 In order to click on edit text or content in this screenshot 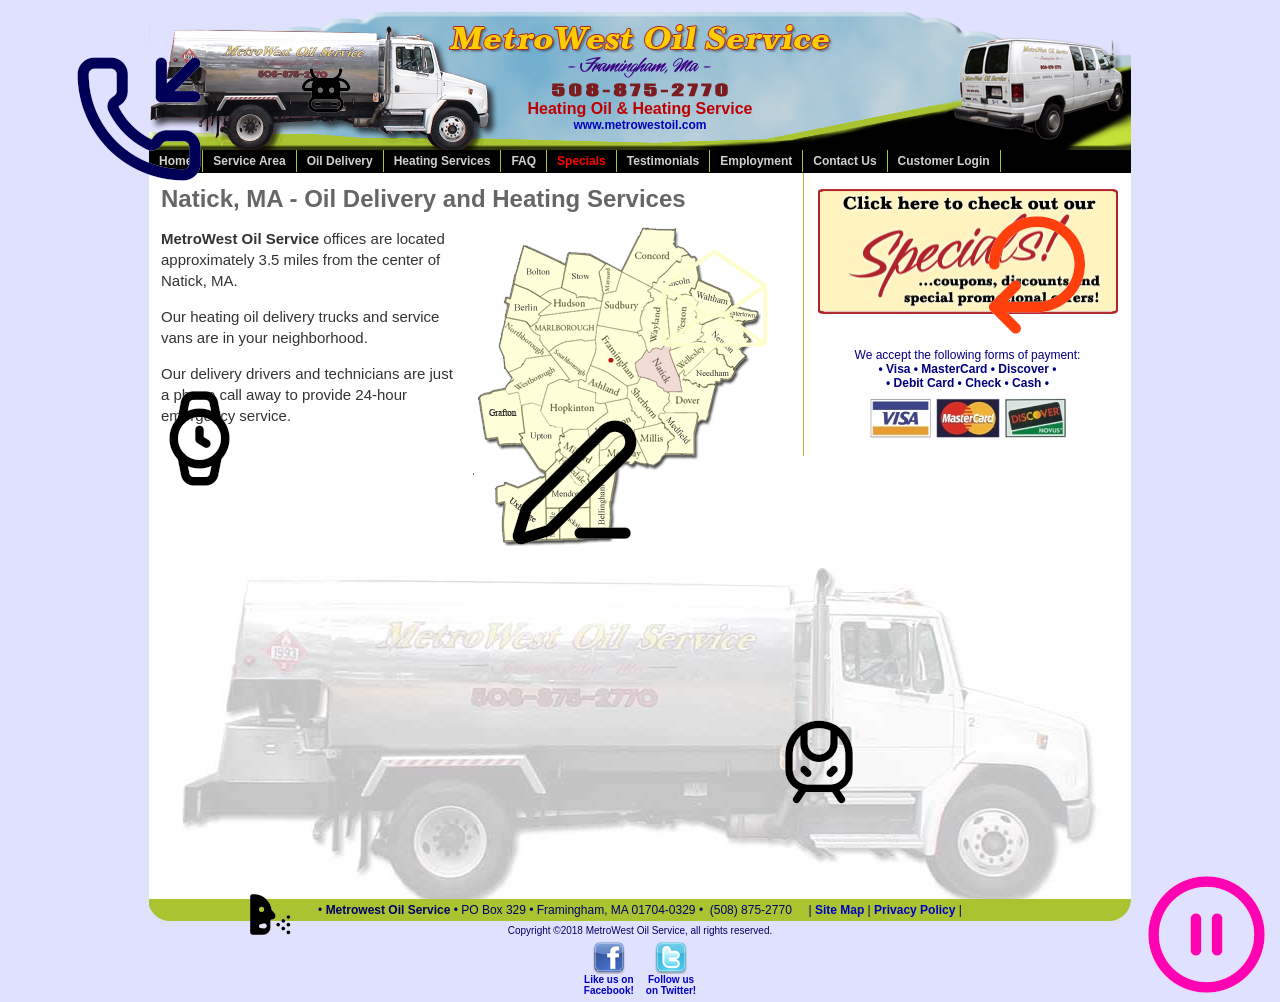, I will do `click(574, 482)`.